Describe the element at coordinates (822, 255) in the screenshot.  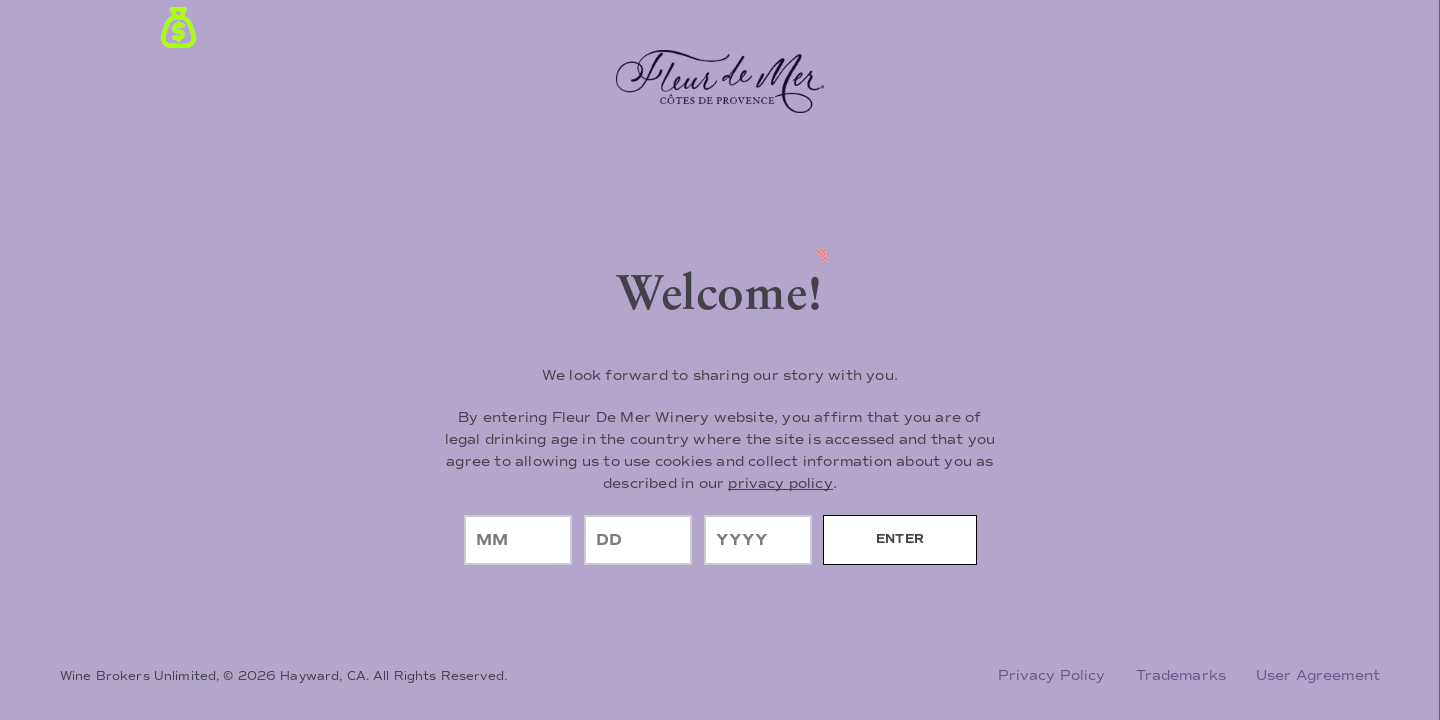
I see `mute audio or disable listening` at that location.